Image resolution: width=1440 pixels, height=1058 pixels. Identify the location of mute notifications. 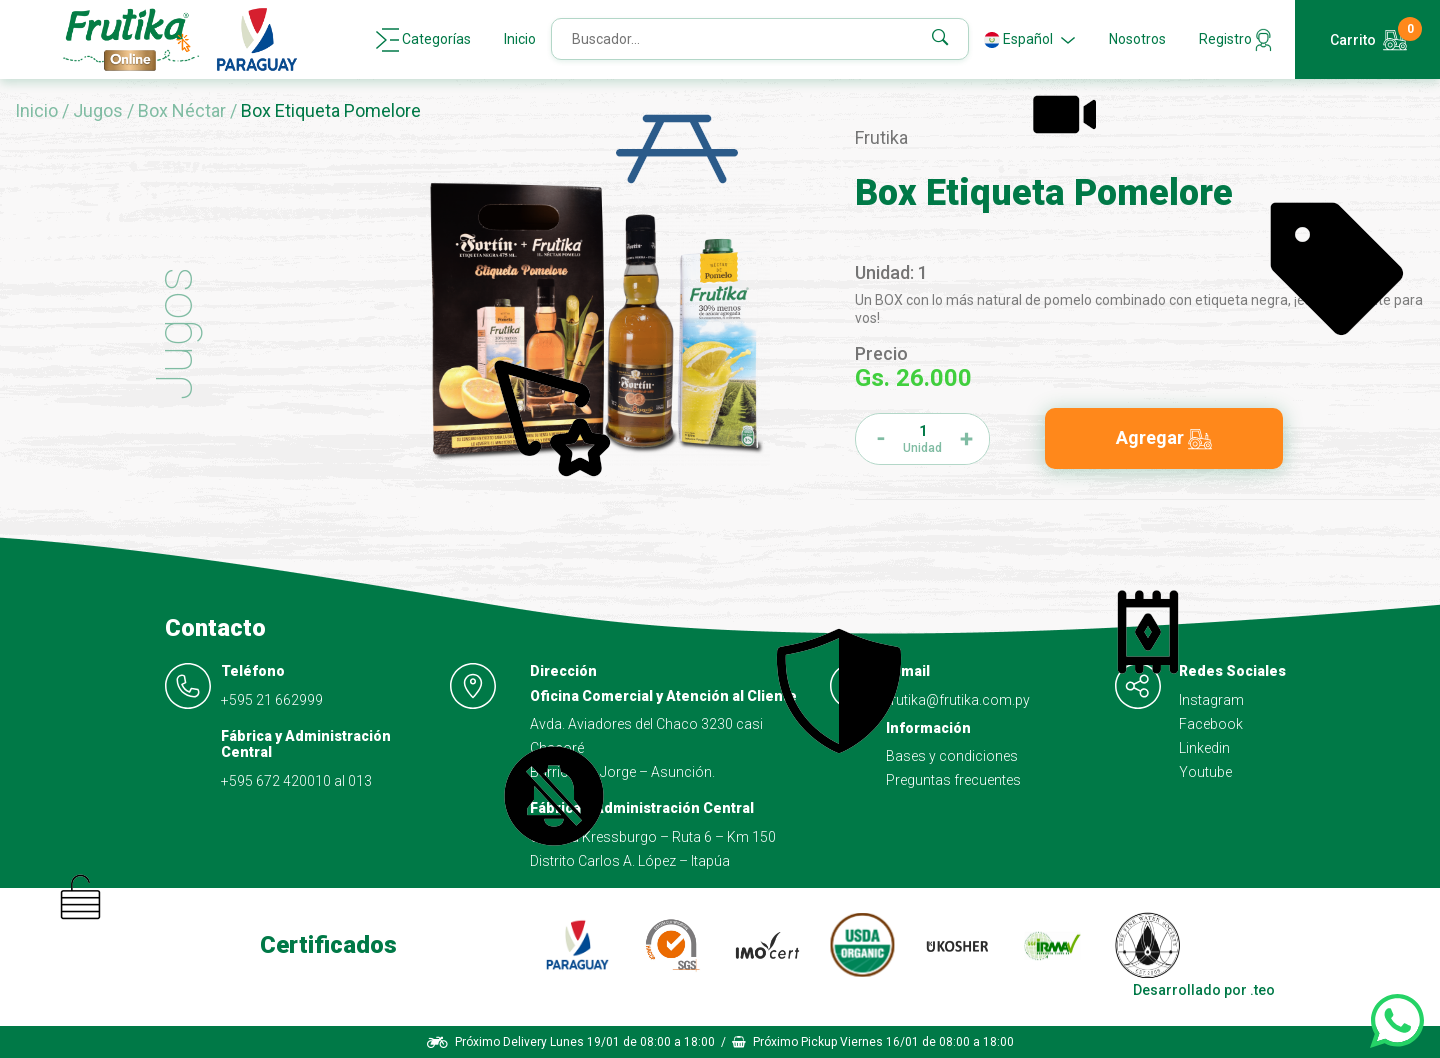
(554, 796).